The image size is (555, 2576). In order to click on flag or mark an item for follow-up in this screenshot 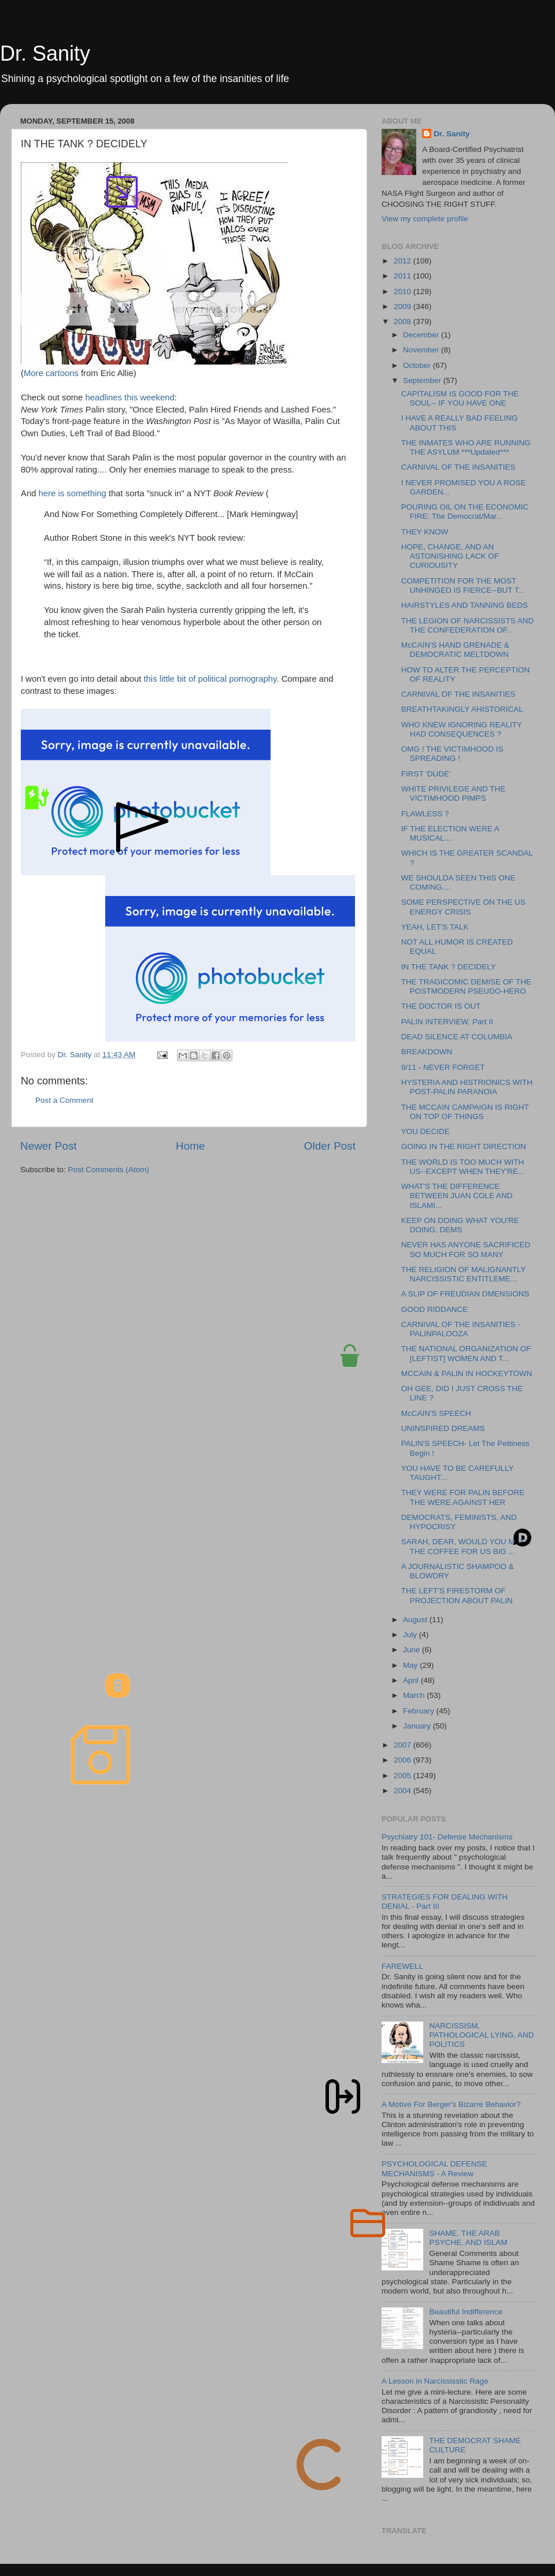, I will do `click(137, 827)`.